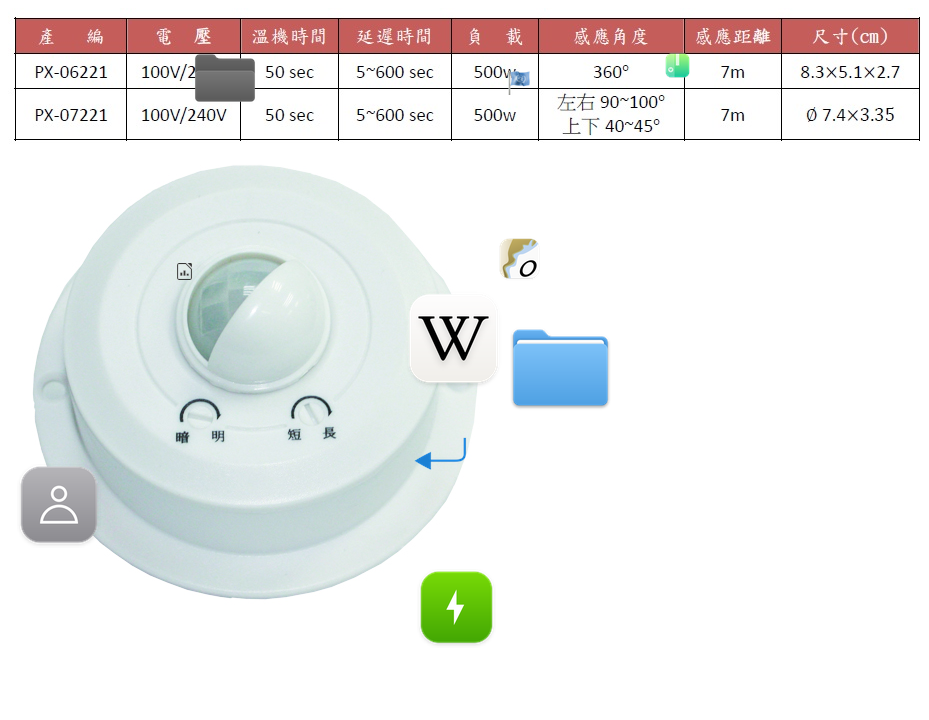  What do you see at coordinates (560, 367) in the screenshot?
I see `open folder to view files` at bounding box center [560, 367].